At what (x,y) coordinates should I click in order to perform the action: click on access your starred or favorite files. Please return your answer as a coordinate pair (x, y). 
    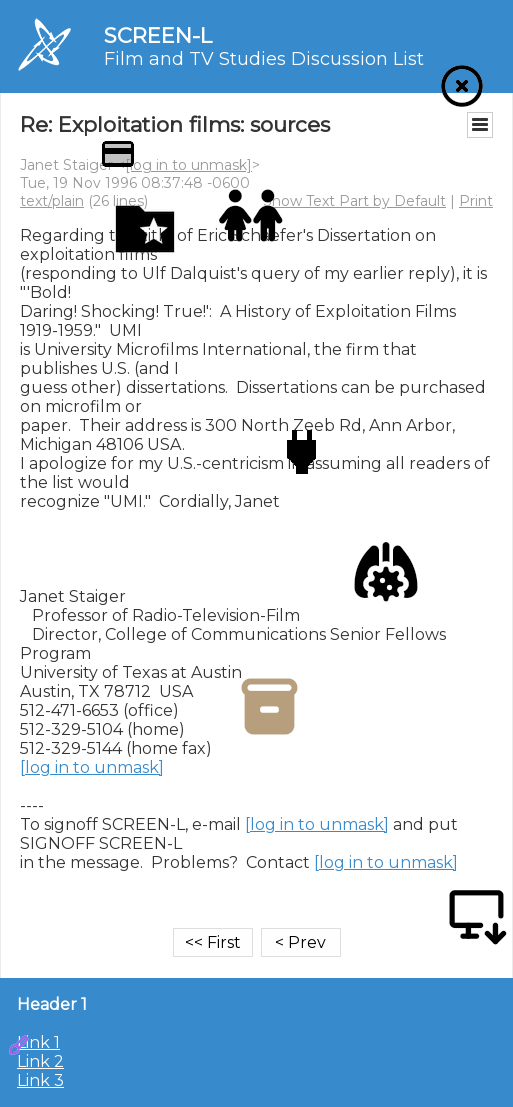
    Looking at the image, I should click on (145, 229).